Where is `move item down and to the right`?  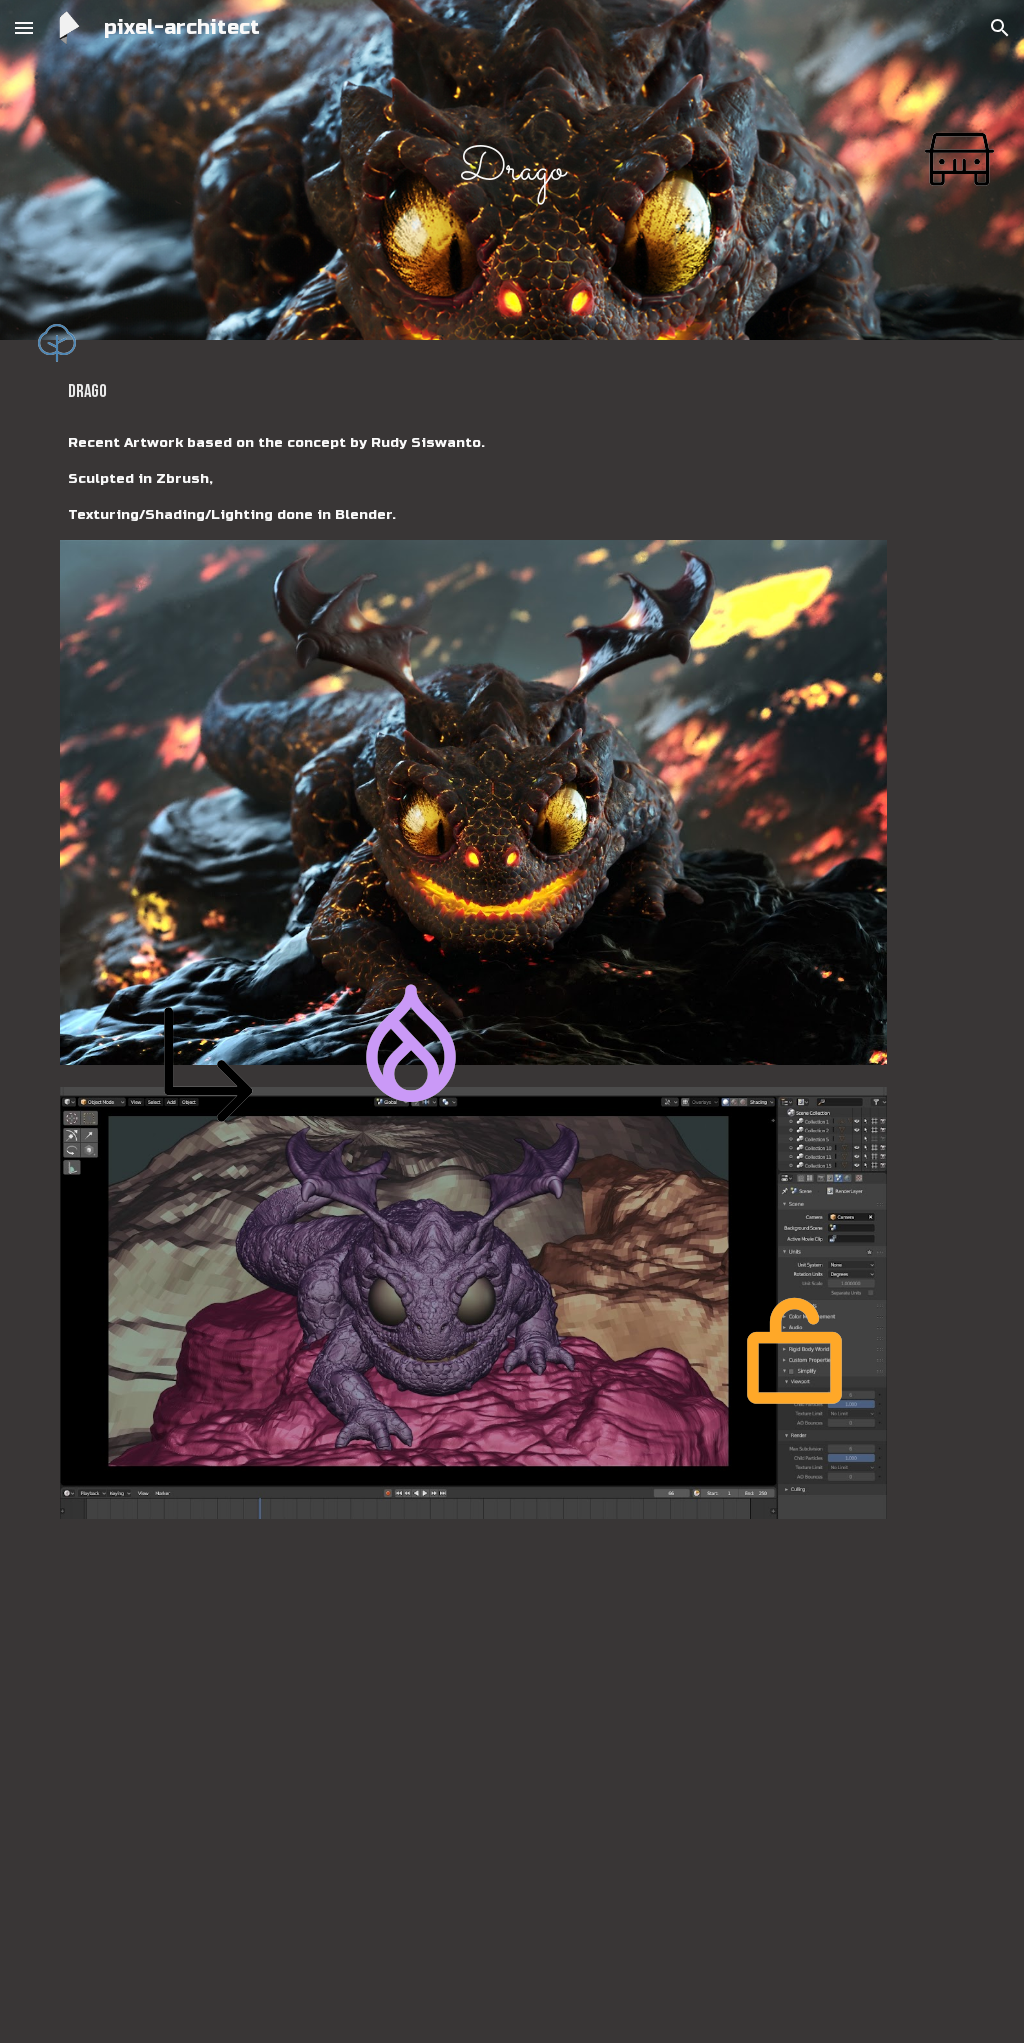 move item down and to the right is located at coordinates (199, 1064).